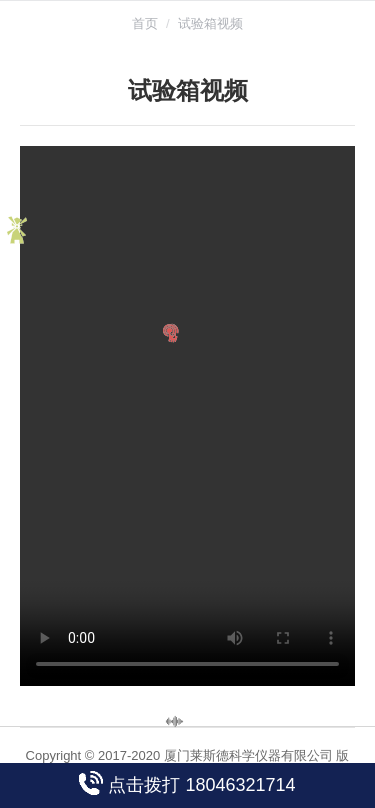  I want to click on indicates a mind-altering or confusion status effect, so click(171, 333).